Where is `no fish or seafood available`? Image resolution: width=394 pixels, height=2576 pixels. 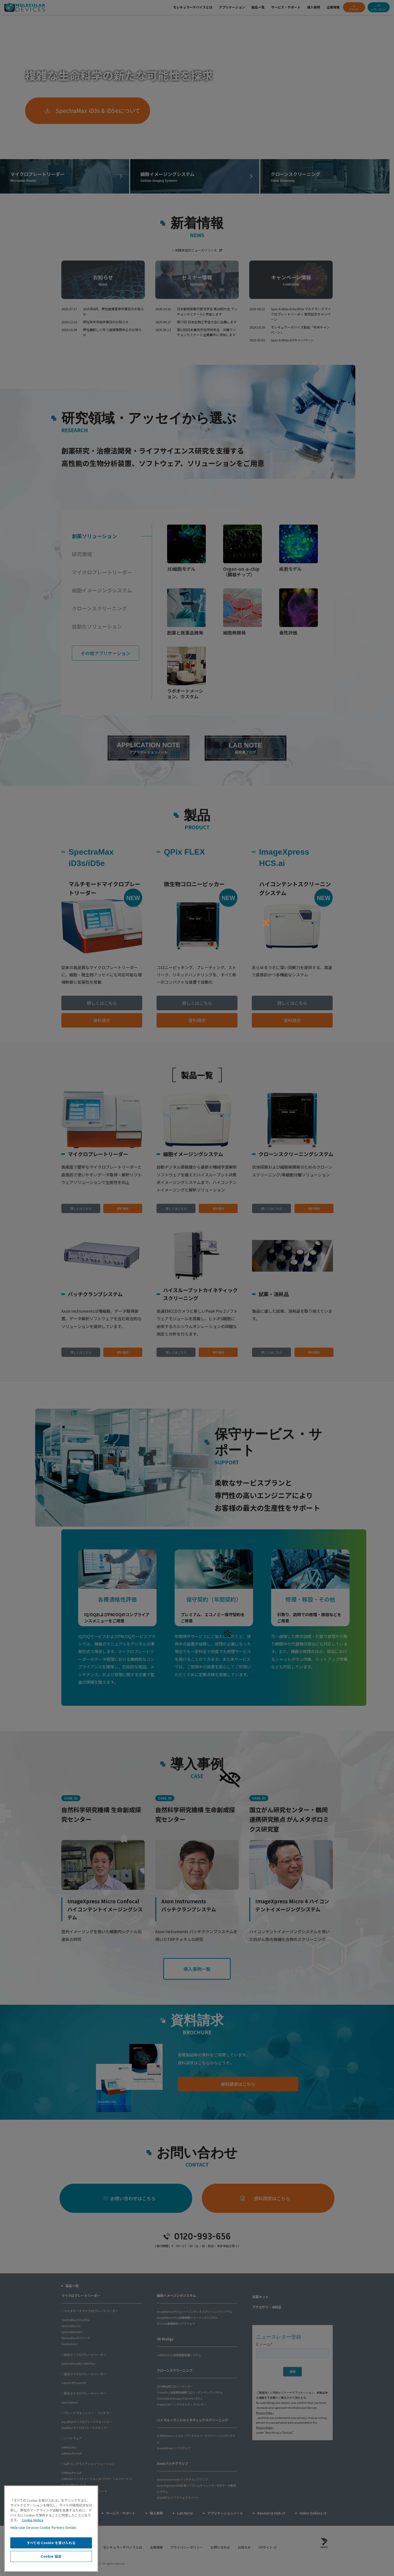 no fish or seafood available is located at coordinates (230, 1778).